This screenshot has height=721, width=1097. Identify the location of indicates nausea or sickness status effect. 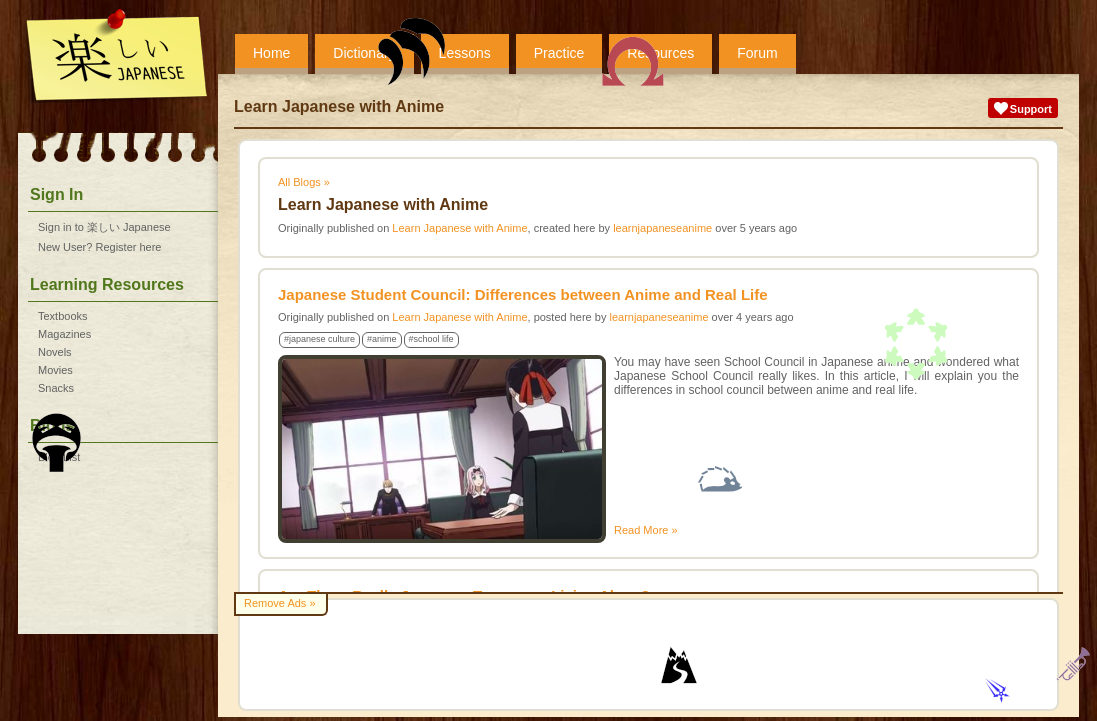
(56, 442).